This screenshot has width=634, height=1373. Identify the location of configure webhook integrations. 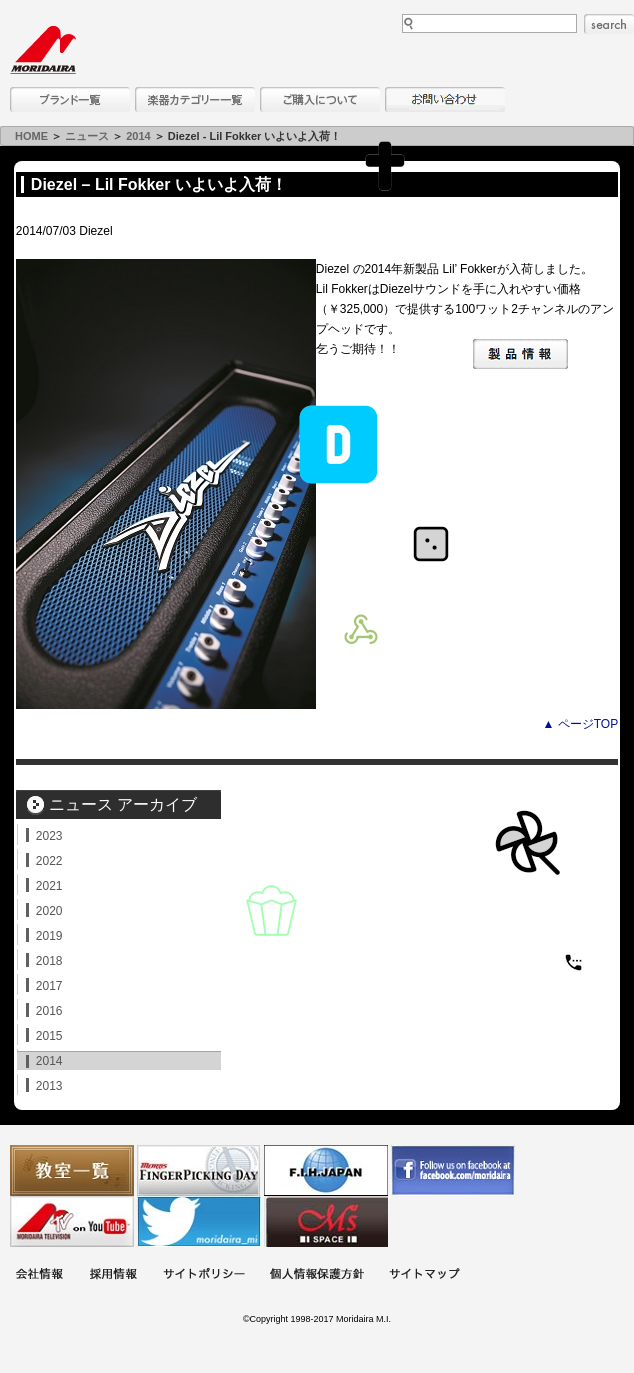
(361, 631).